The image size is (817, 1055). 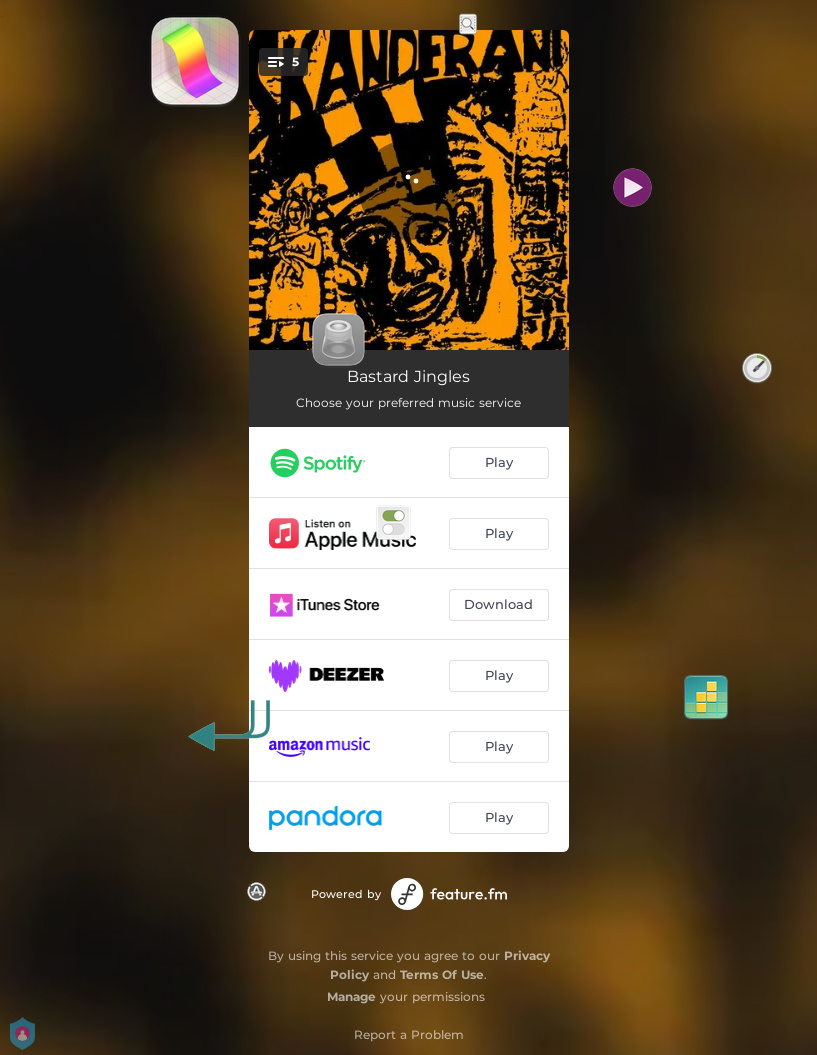 What do you see at coordinates (757, 368) in the screenshot?
I see `open sysprof system profiler` at bounding box center [757, 368].